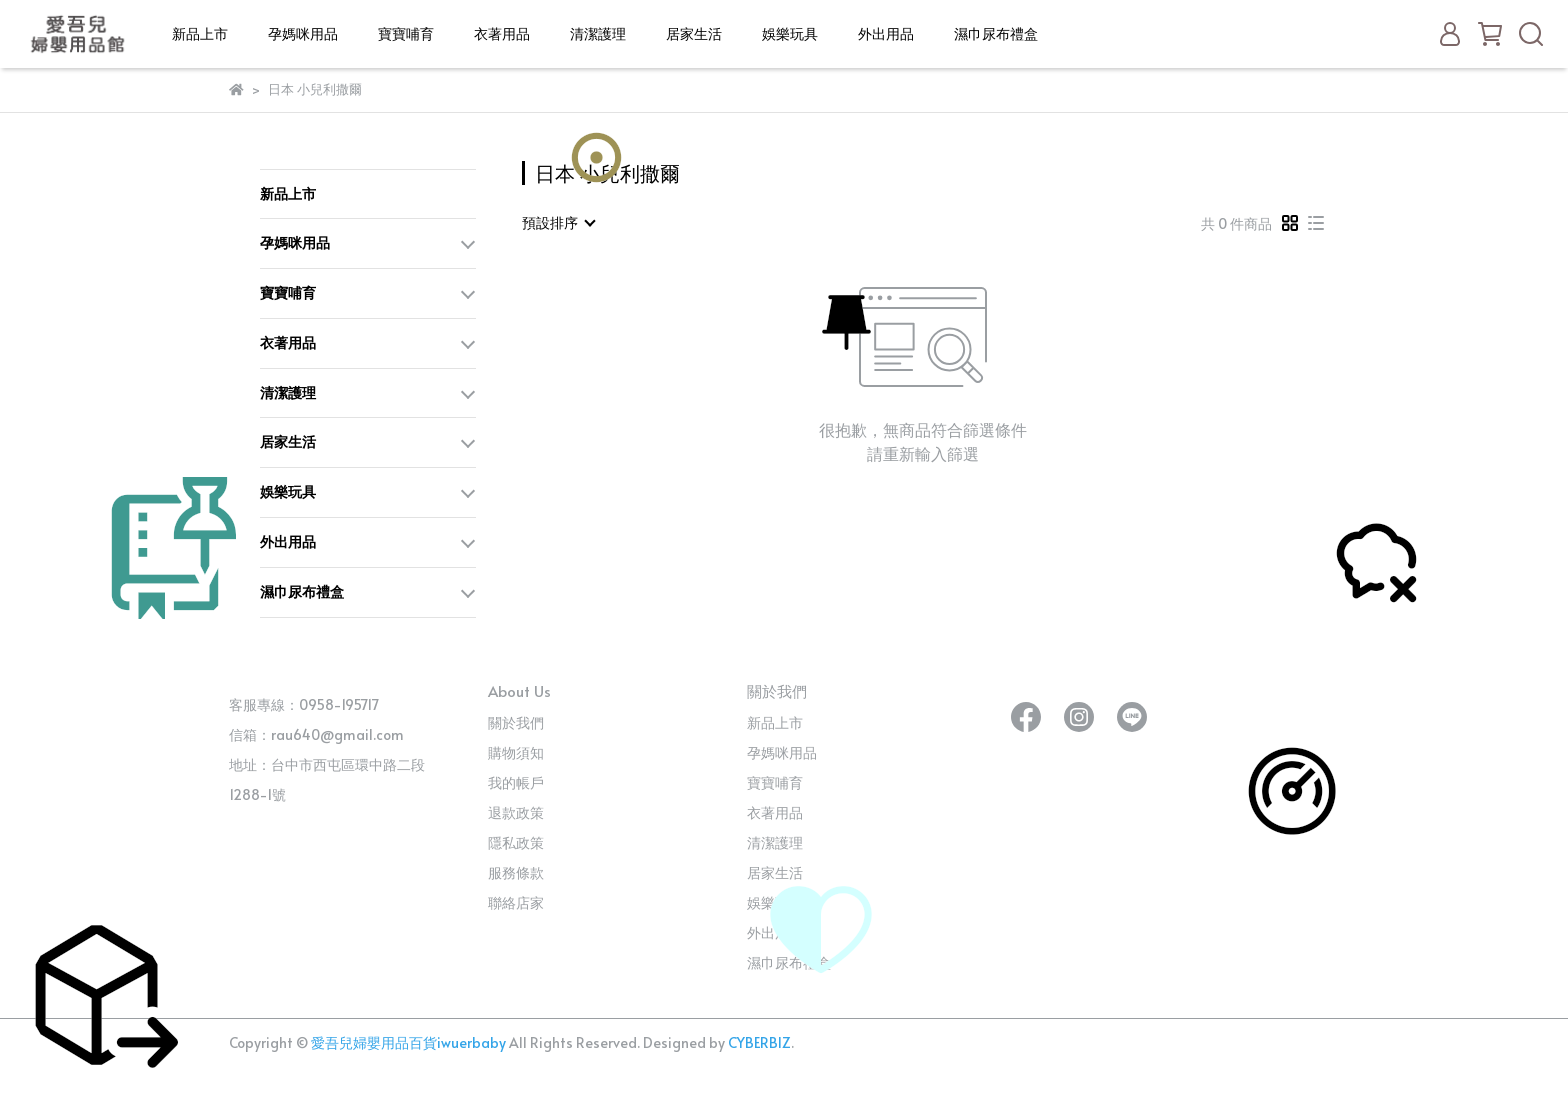 This screenshot has width=1568, height=1093. Describe the element at coordinates (1295, 794) in the screenshot. I see `access the dashboard overview` at that location.